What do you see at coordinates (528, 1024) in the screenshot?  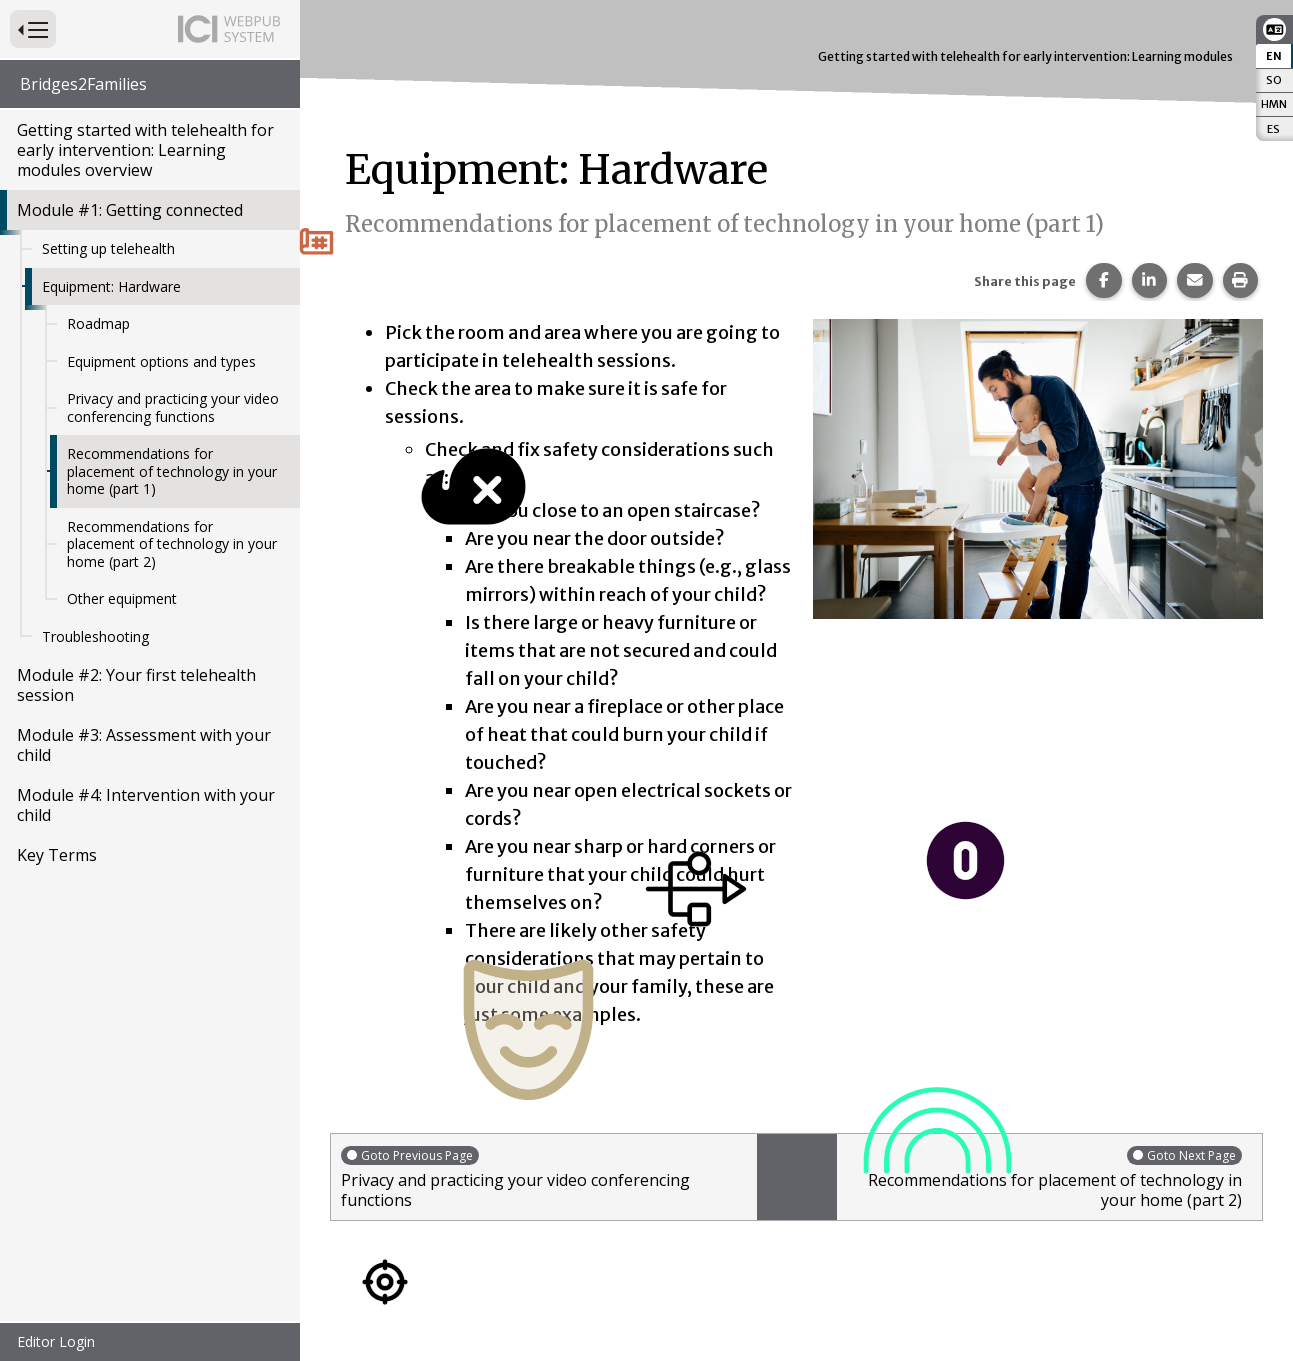 I see `theater or entertainment category` at bounding box center [528, 1024].